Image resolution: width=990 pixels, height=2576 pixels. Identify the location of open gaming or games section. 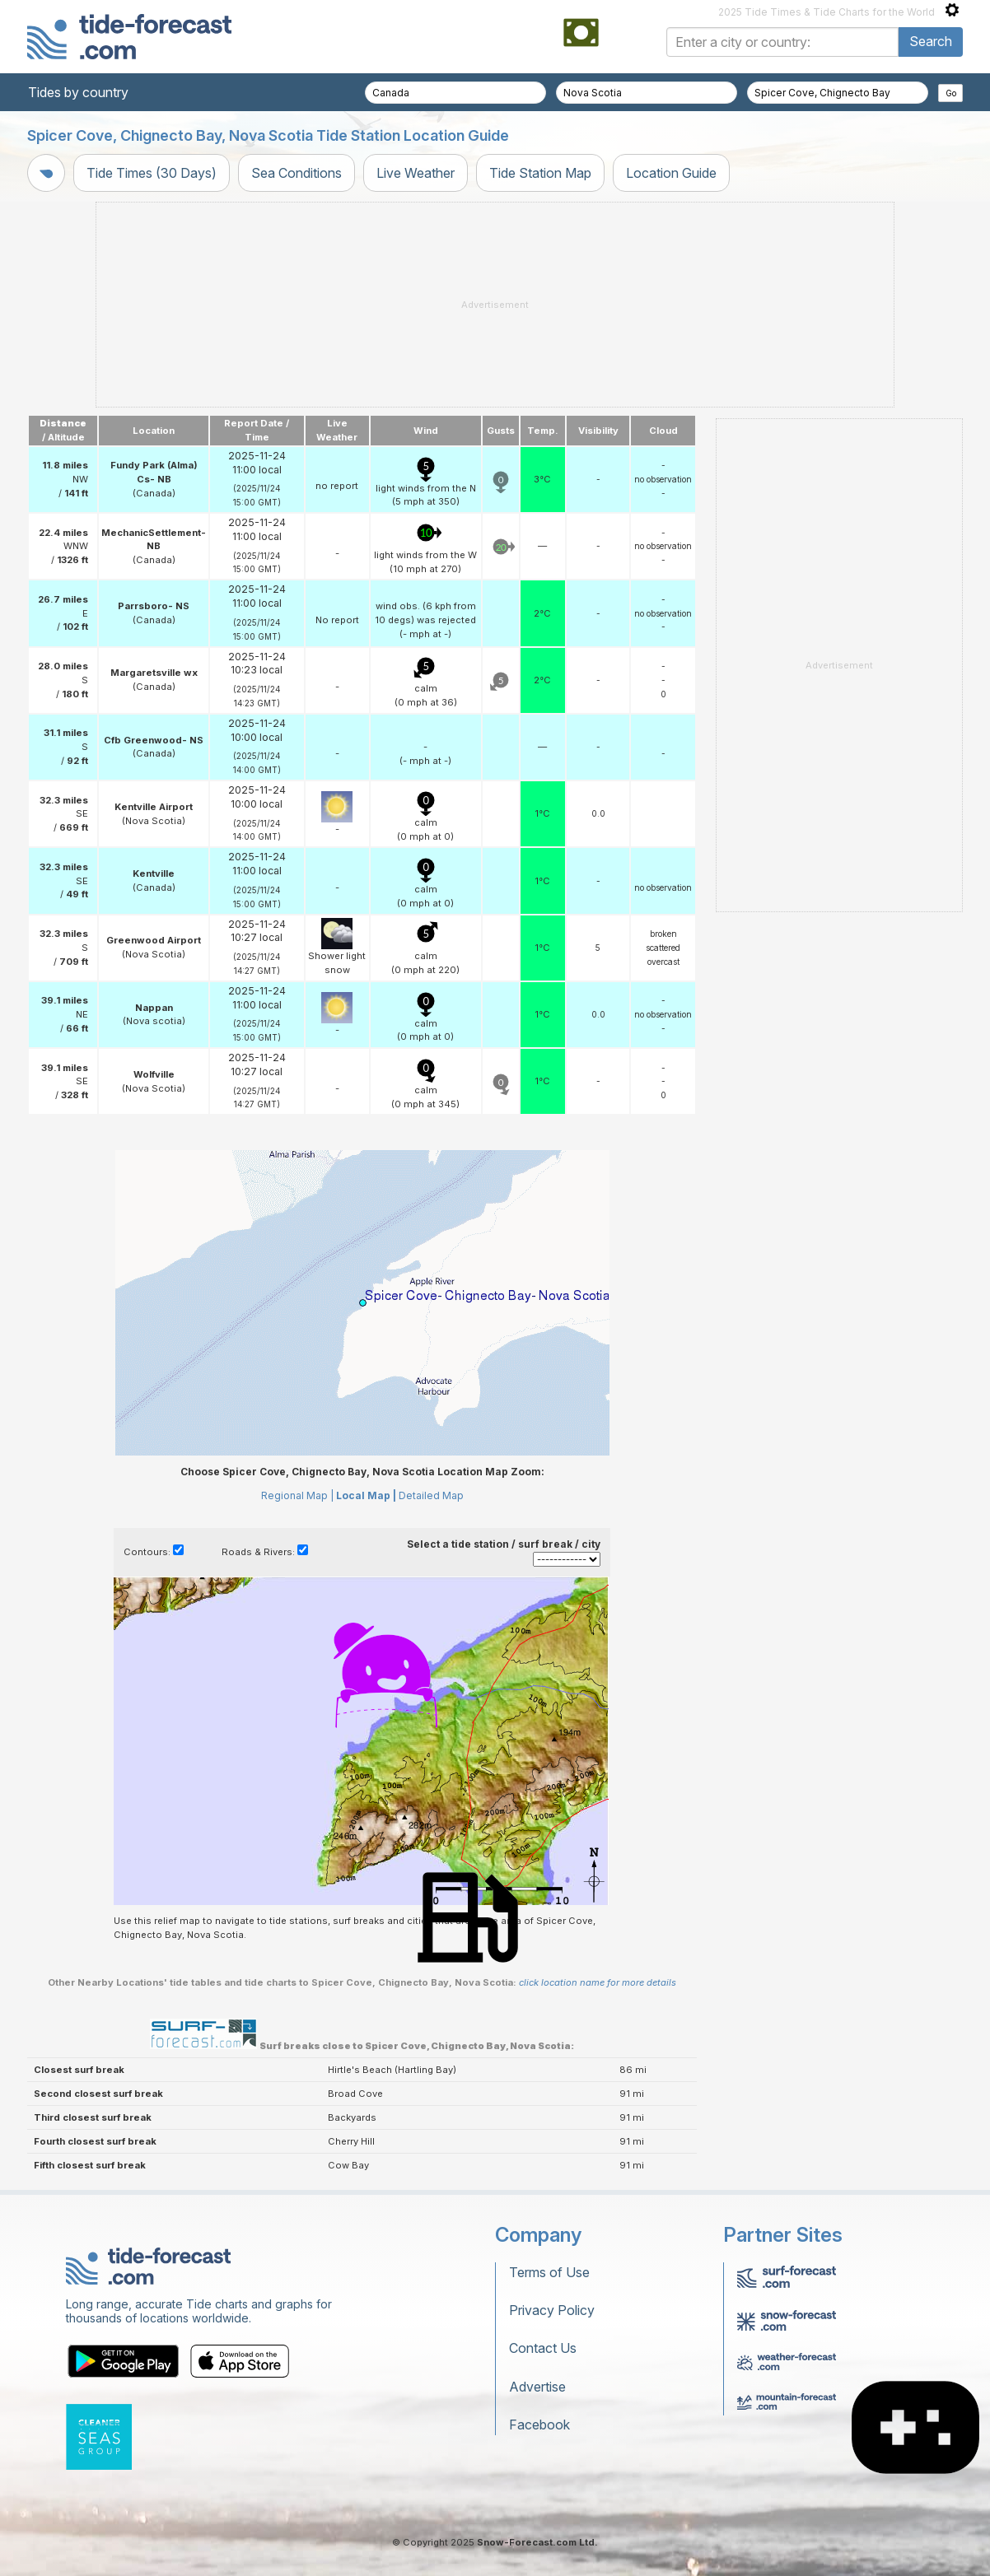
(915, 2427).